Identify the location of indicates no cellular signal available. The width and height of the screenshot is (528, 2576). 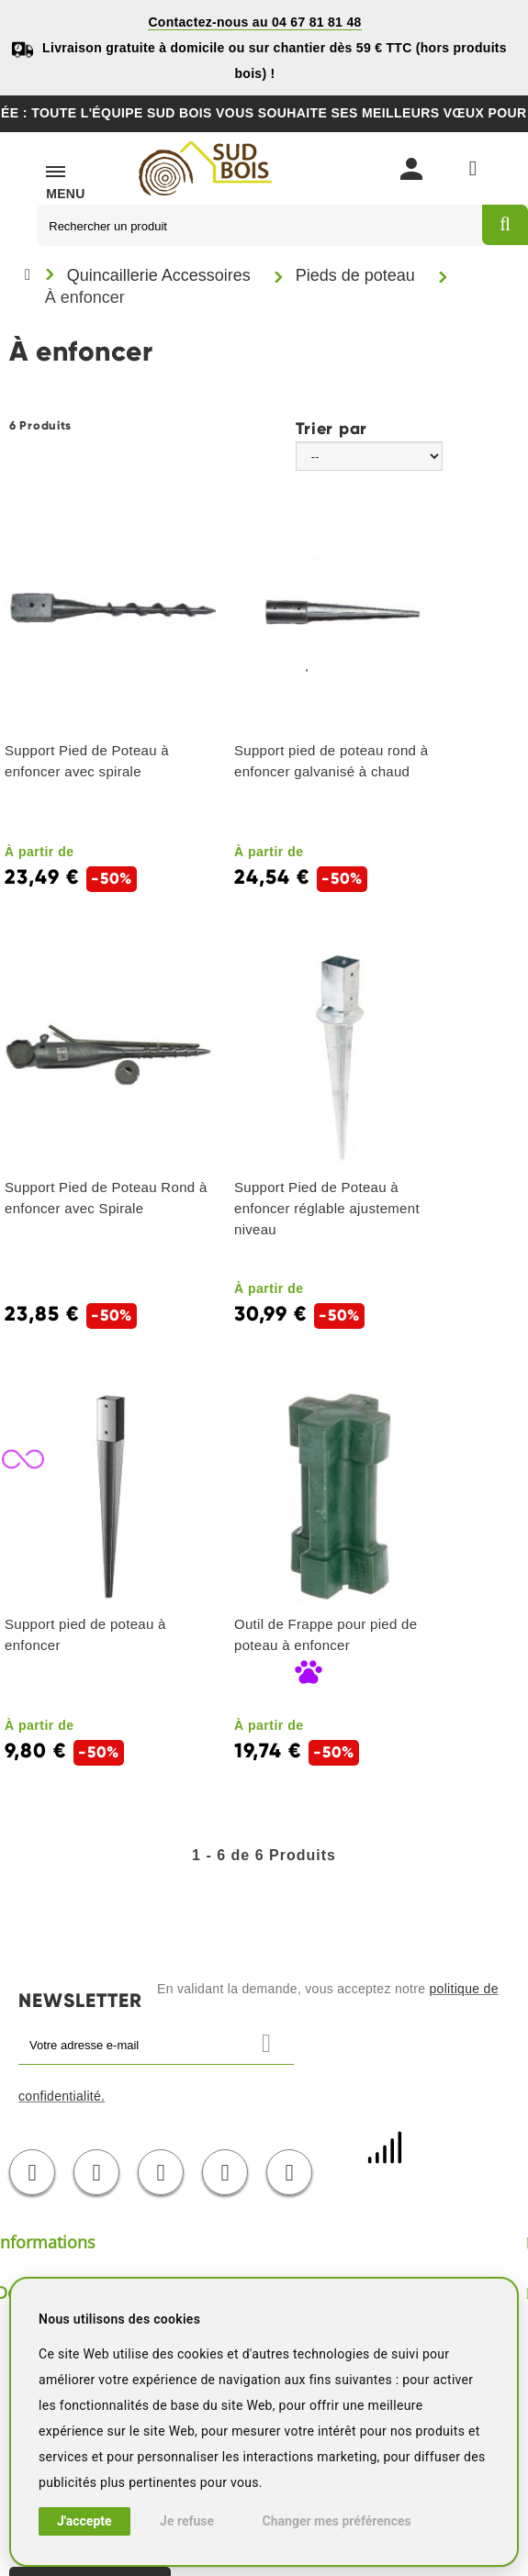
(317, 663).